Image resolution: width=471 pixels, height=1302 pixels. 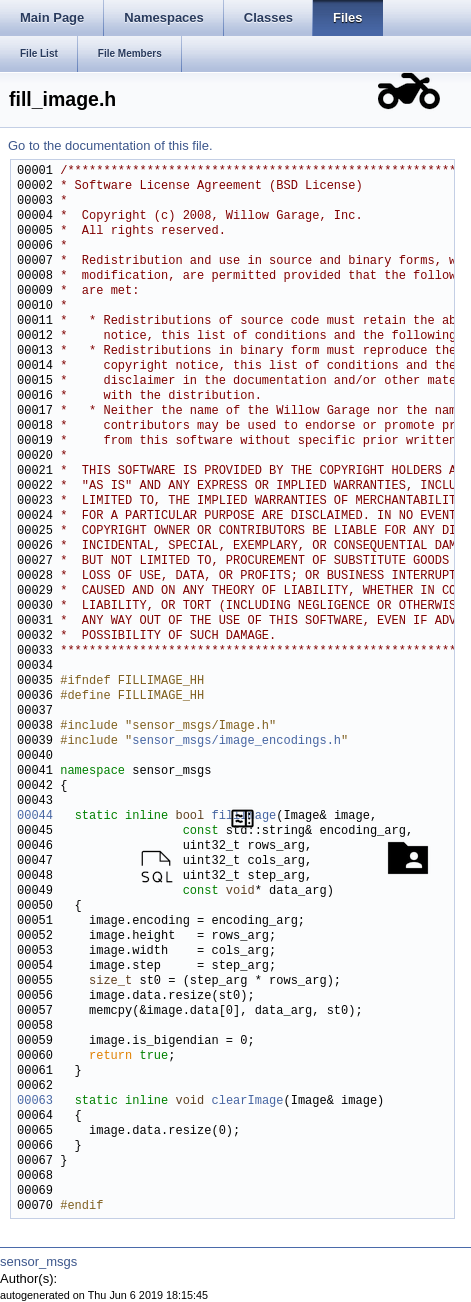 What do you see at coordinates (408, 858) in the screenshot?
I see `open a shared folder` at bounding box center [408, 858].